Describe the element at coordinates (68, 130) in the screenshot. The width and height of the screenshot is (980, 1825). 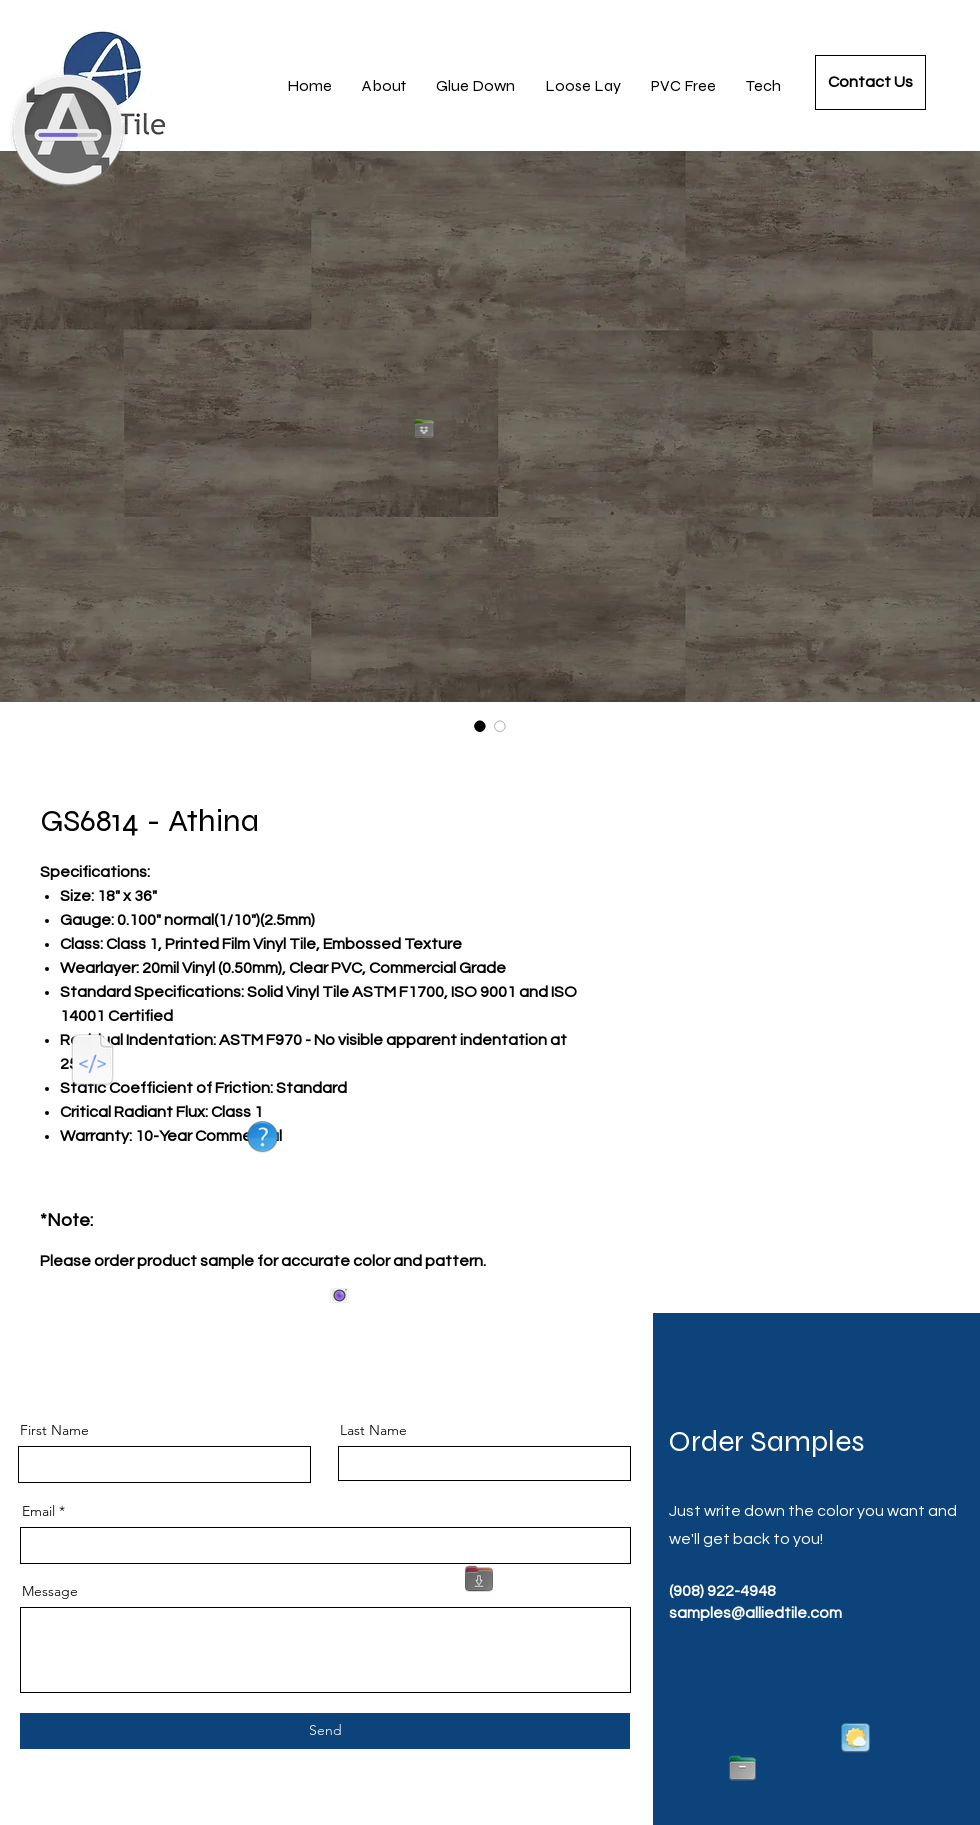
I see `open software updater to check for system updates` at that location.